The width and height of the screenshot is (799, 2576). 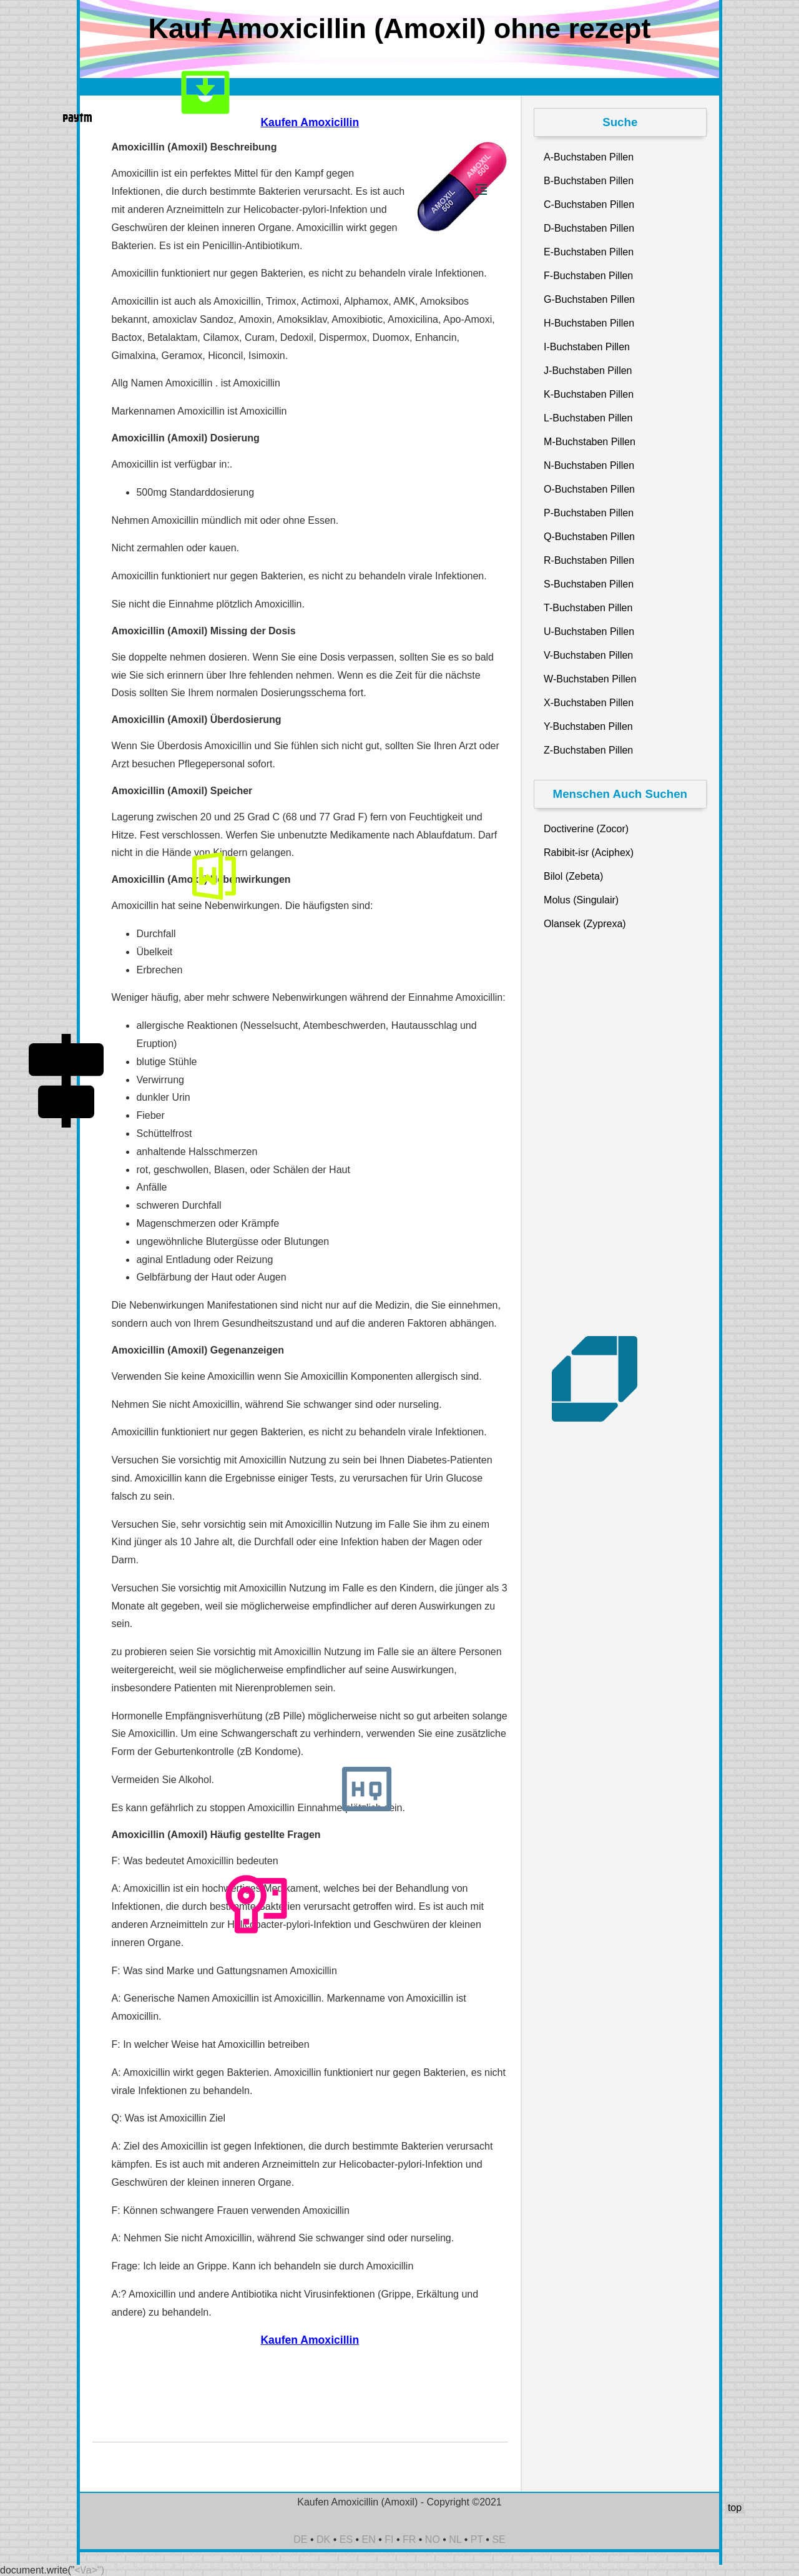 What do you see at coordinates (214, 876) in the screenshot?
I see `open a Microsoft Word document` at bounding box center [214, 876].